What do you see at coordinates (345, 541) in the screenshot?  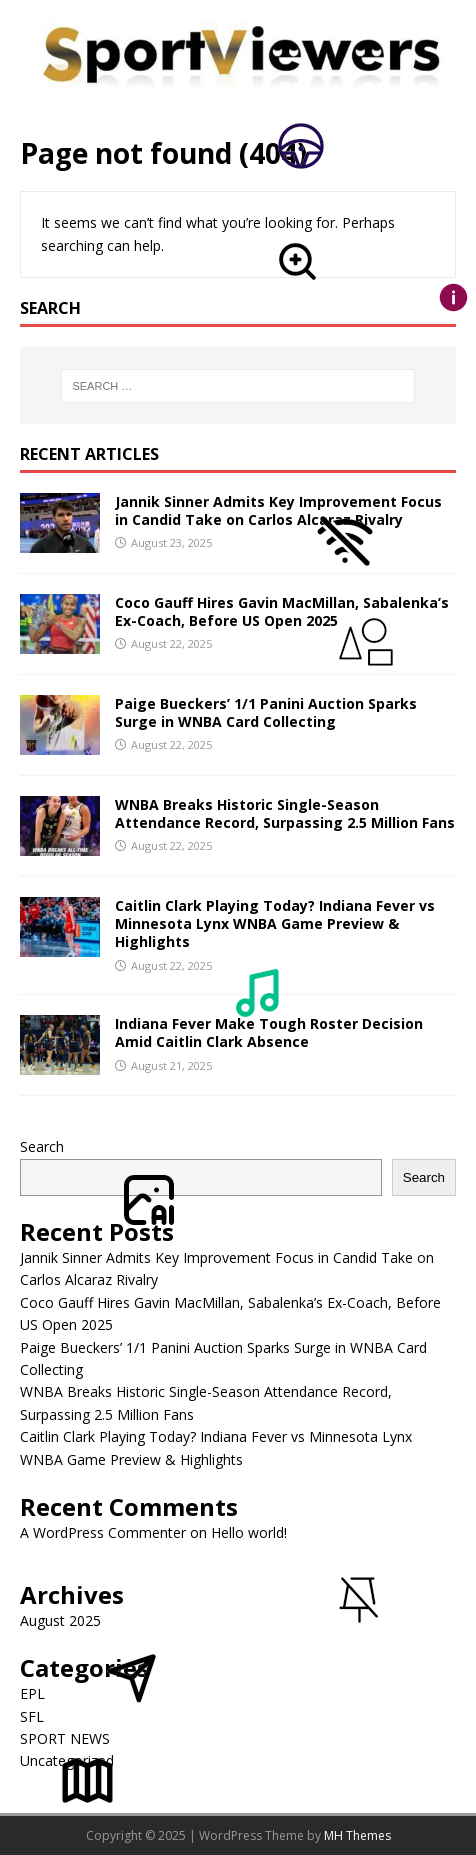 I see `wifi is disabled or unavailable` at bounding box center [345, 541].